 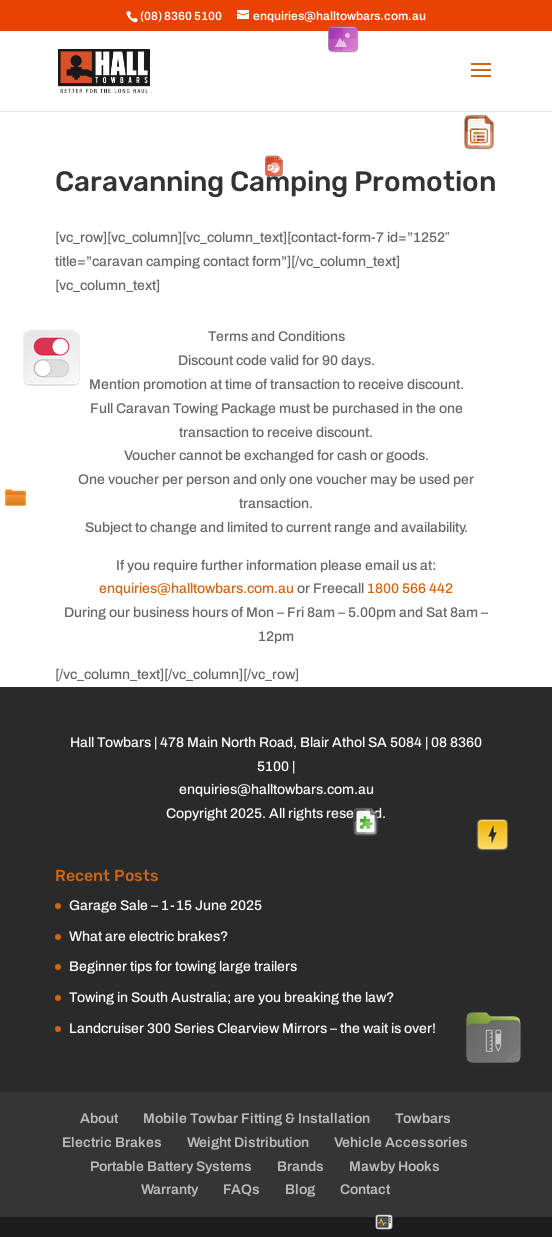 I want to click on access power management settings, so click(x=492, y=834).